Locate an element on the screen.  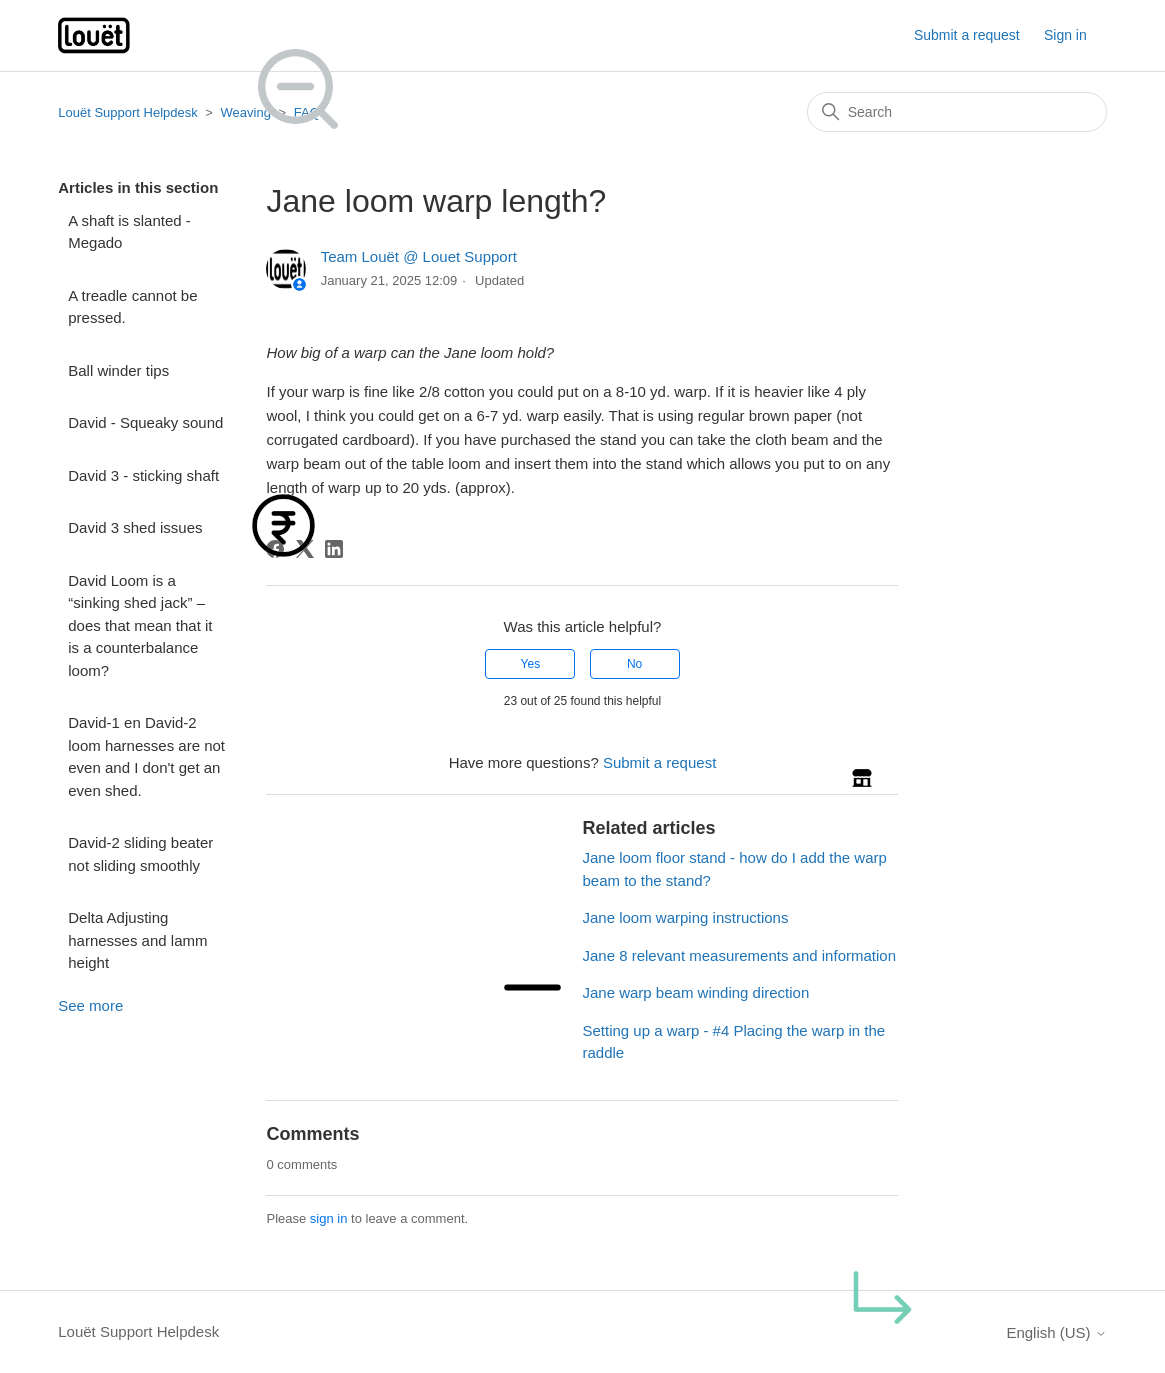
view price or amount in indian rupees is located at coordinates (283, 525).